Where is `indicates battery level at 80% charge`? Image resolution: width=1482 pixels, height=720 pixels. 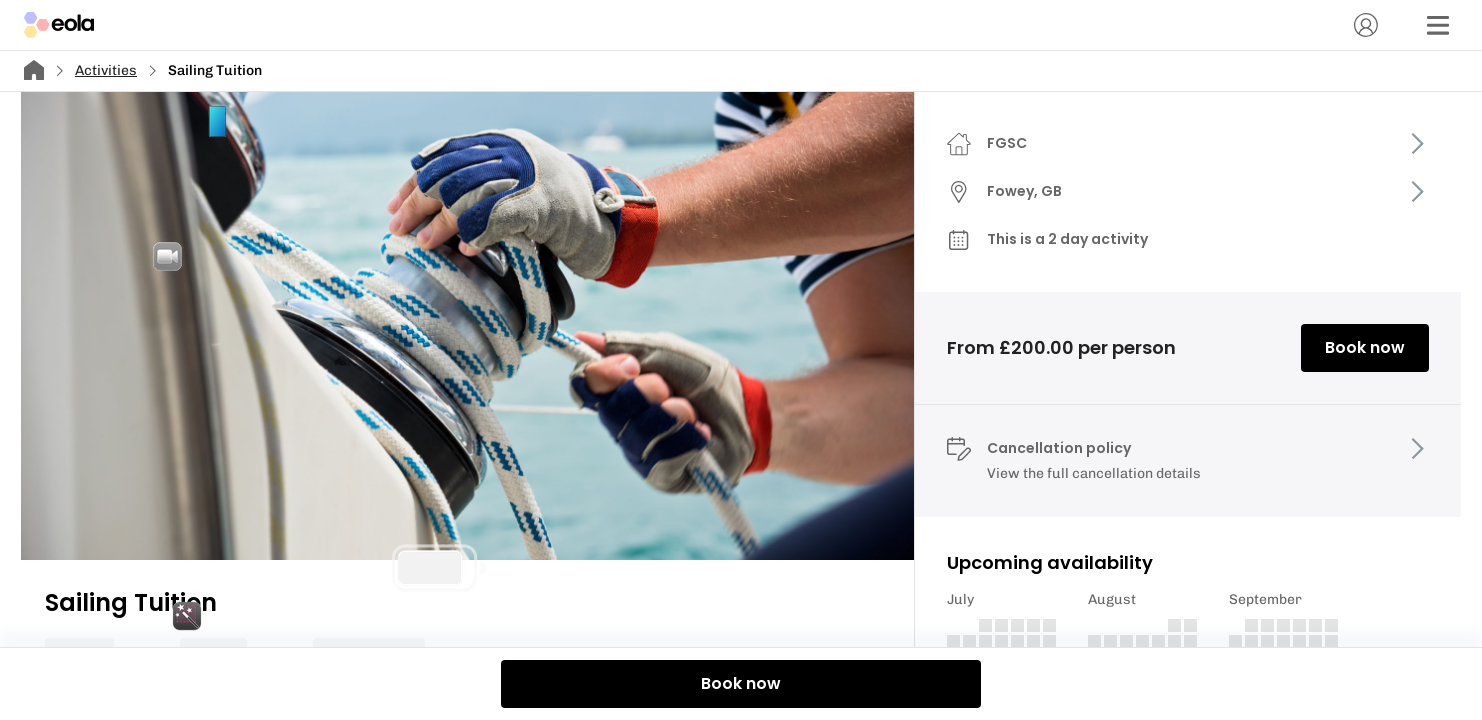 indicates battery level at 80% charge is located at coordinates (439, 568).